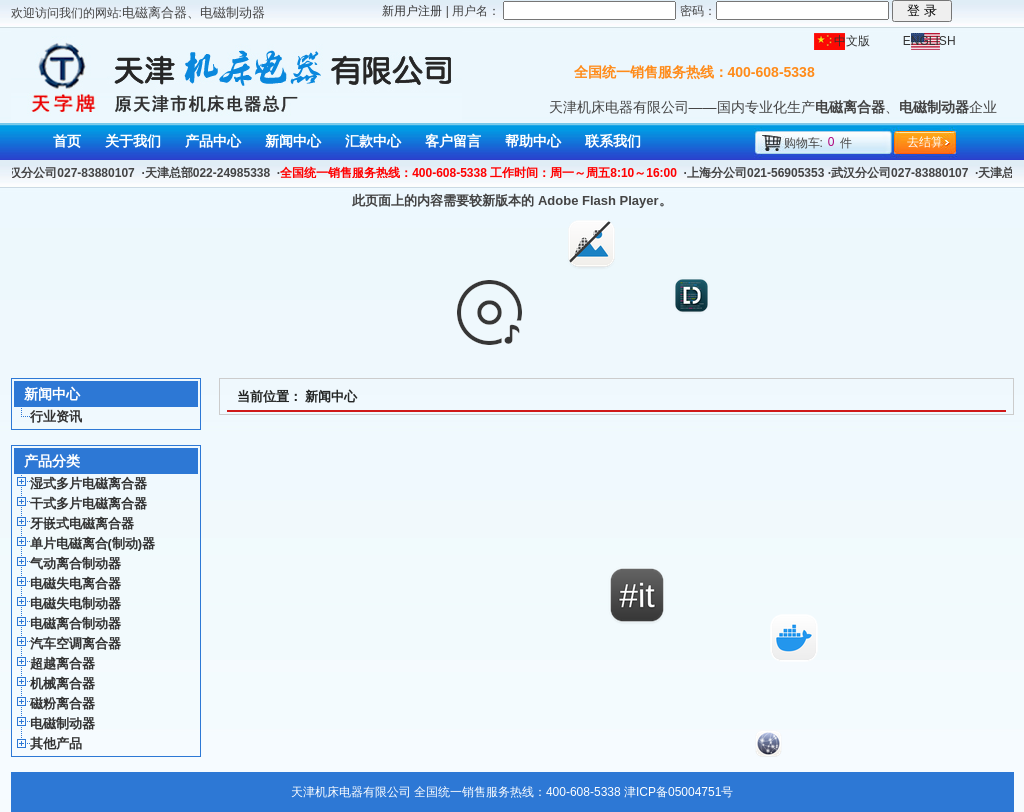  I want to click on open bitmap2component application, so click(591, 243).